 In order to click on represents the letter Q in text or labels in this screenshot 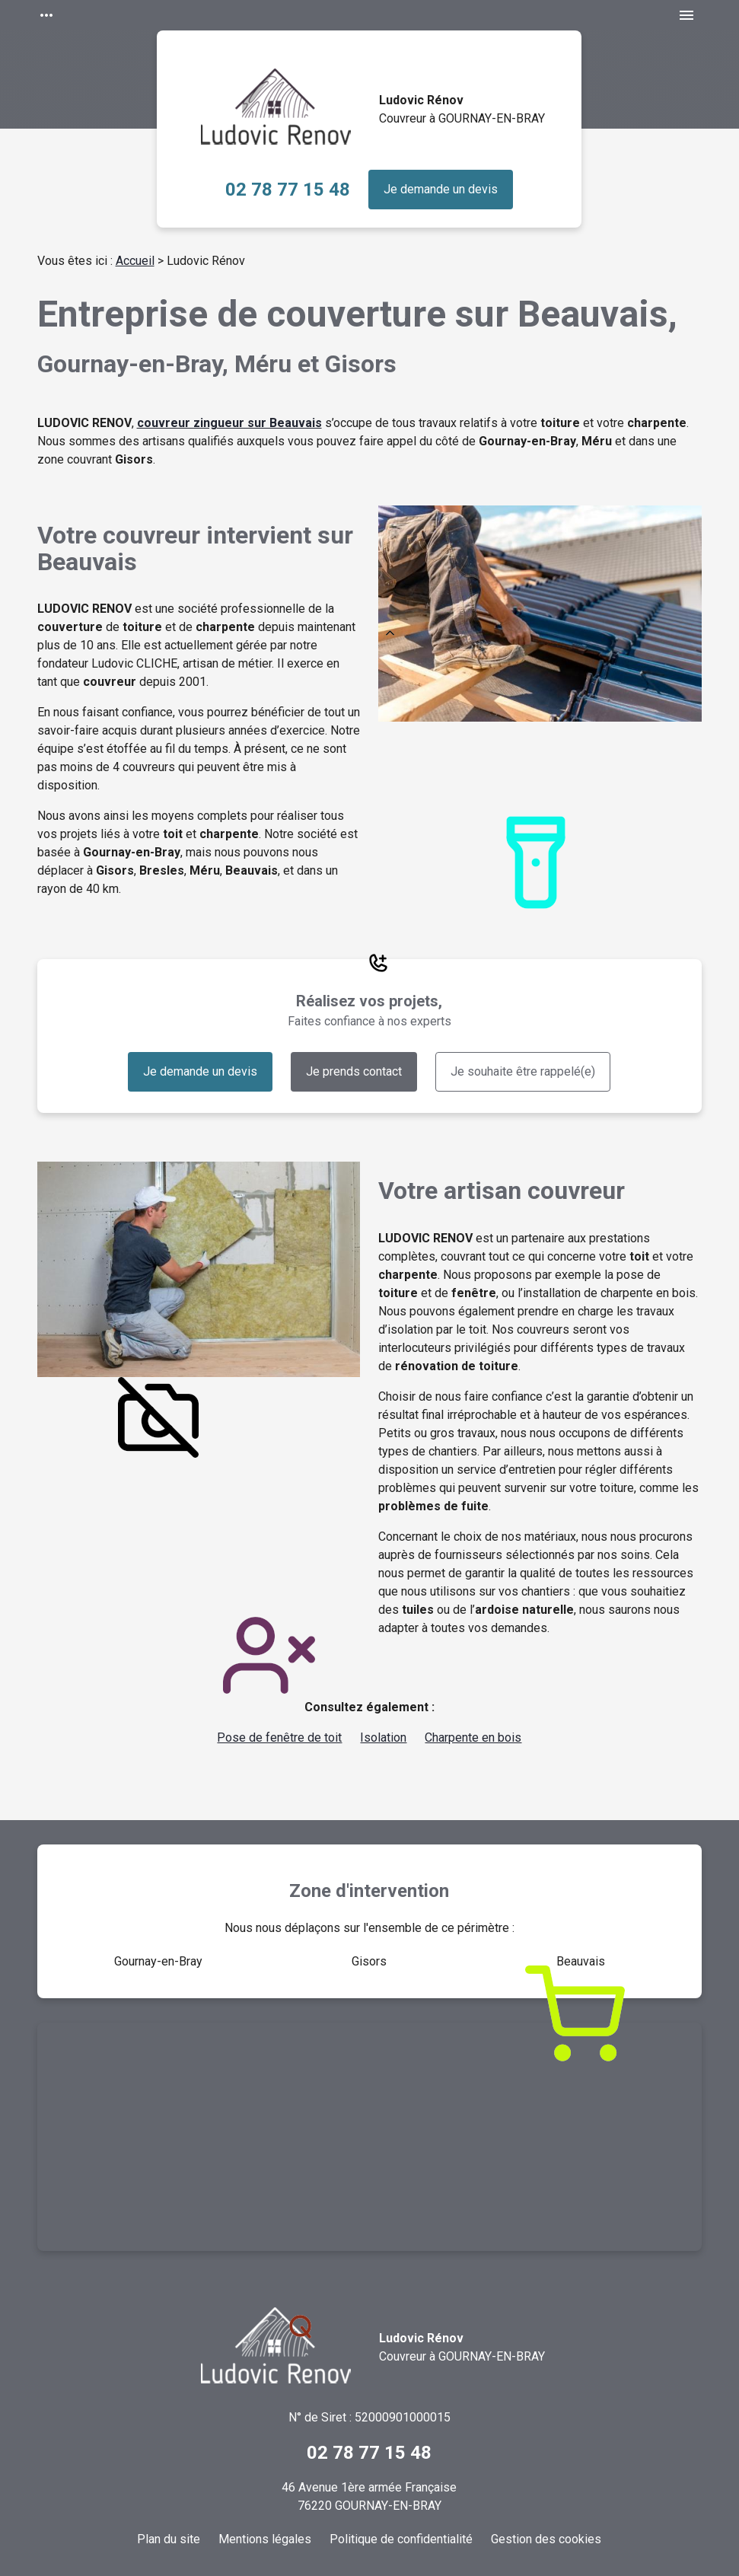, I will do `click(300, 2326)`.